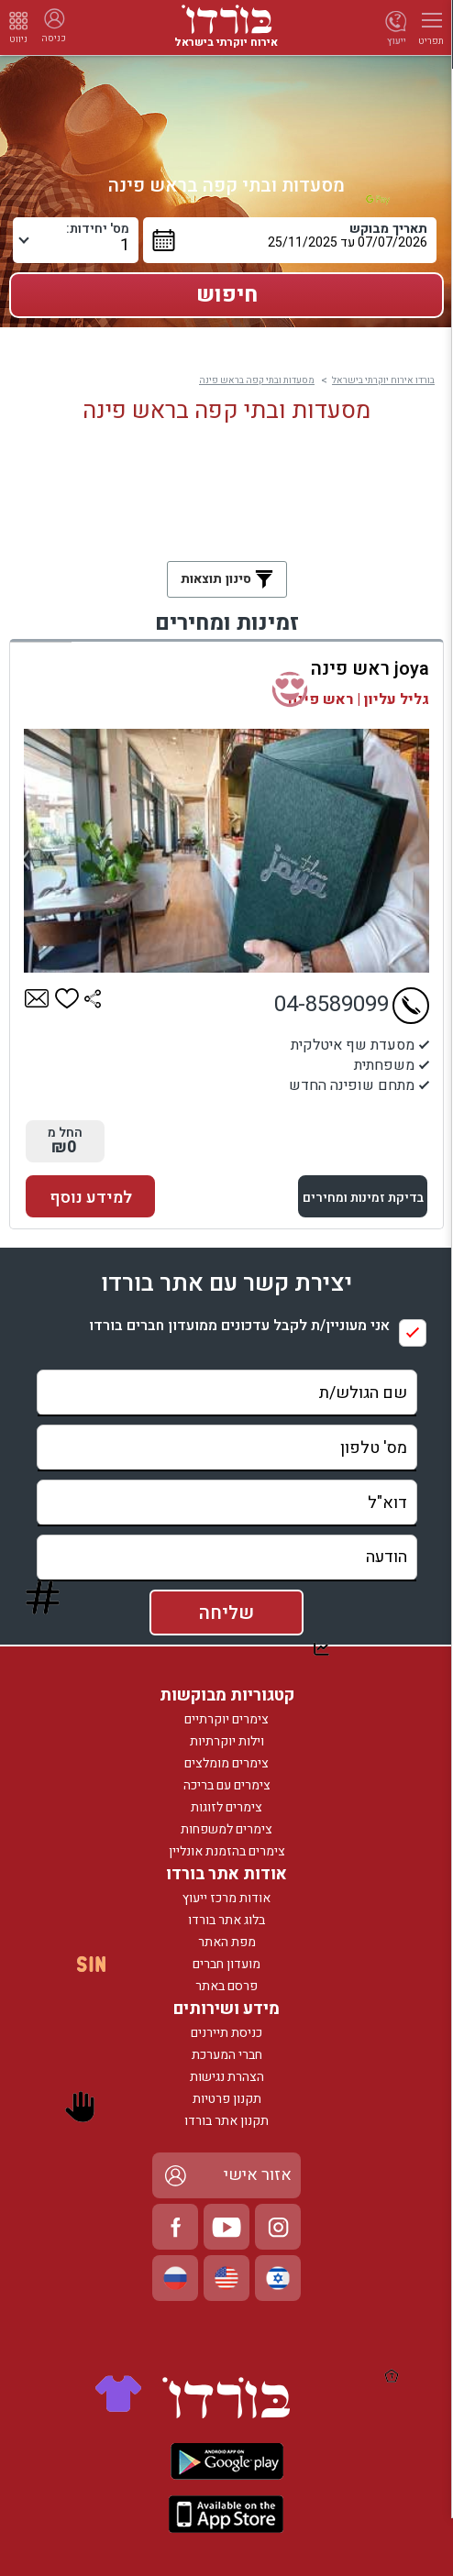  What do you see at coordinates (81, 2107) in the screenshot?
I see `stop or pause an action` at bounding box center [81, 2107].